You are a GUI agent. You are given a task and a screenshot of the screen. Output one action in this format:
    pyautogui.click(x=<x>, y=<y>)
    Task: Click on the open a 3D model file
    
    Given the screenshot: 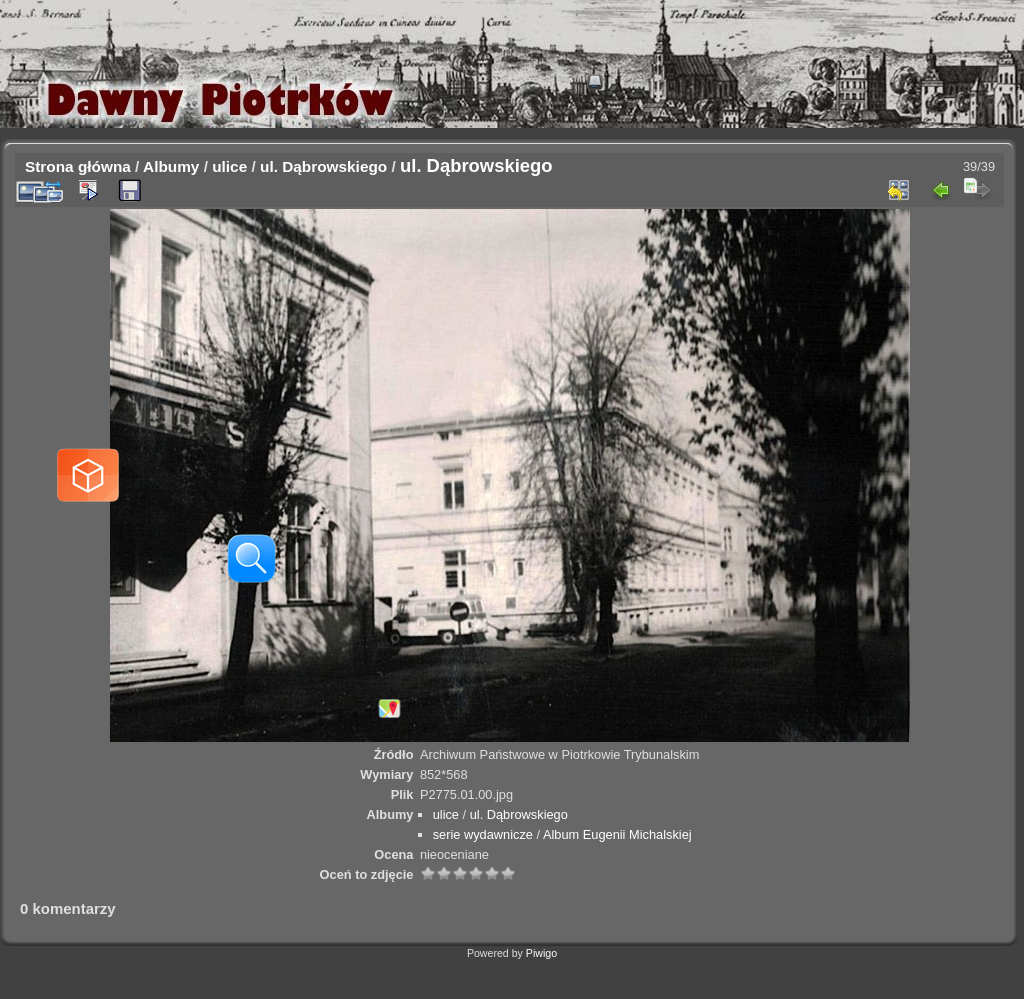 What is the action you would take?
    pyautogui.click(x=88, y=473)
    